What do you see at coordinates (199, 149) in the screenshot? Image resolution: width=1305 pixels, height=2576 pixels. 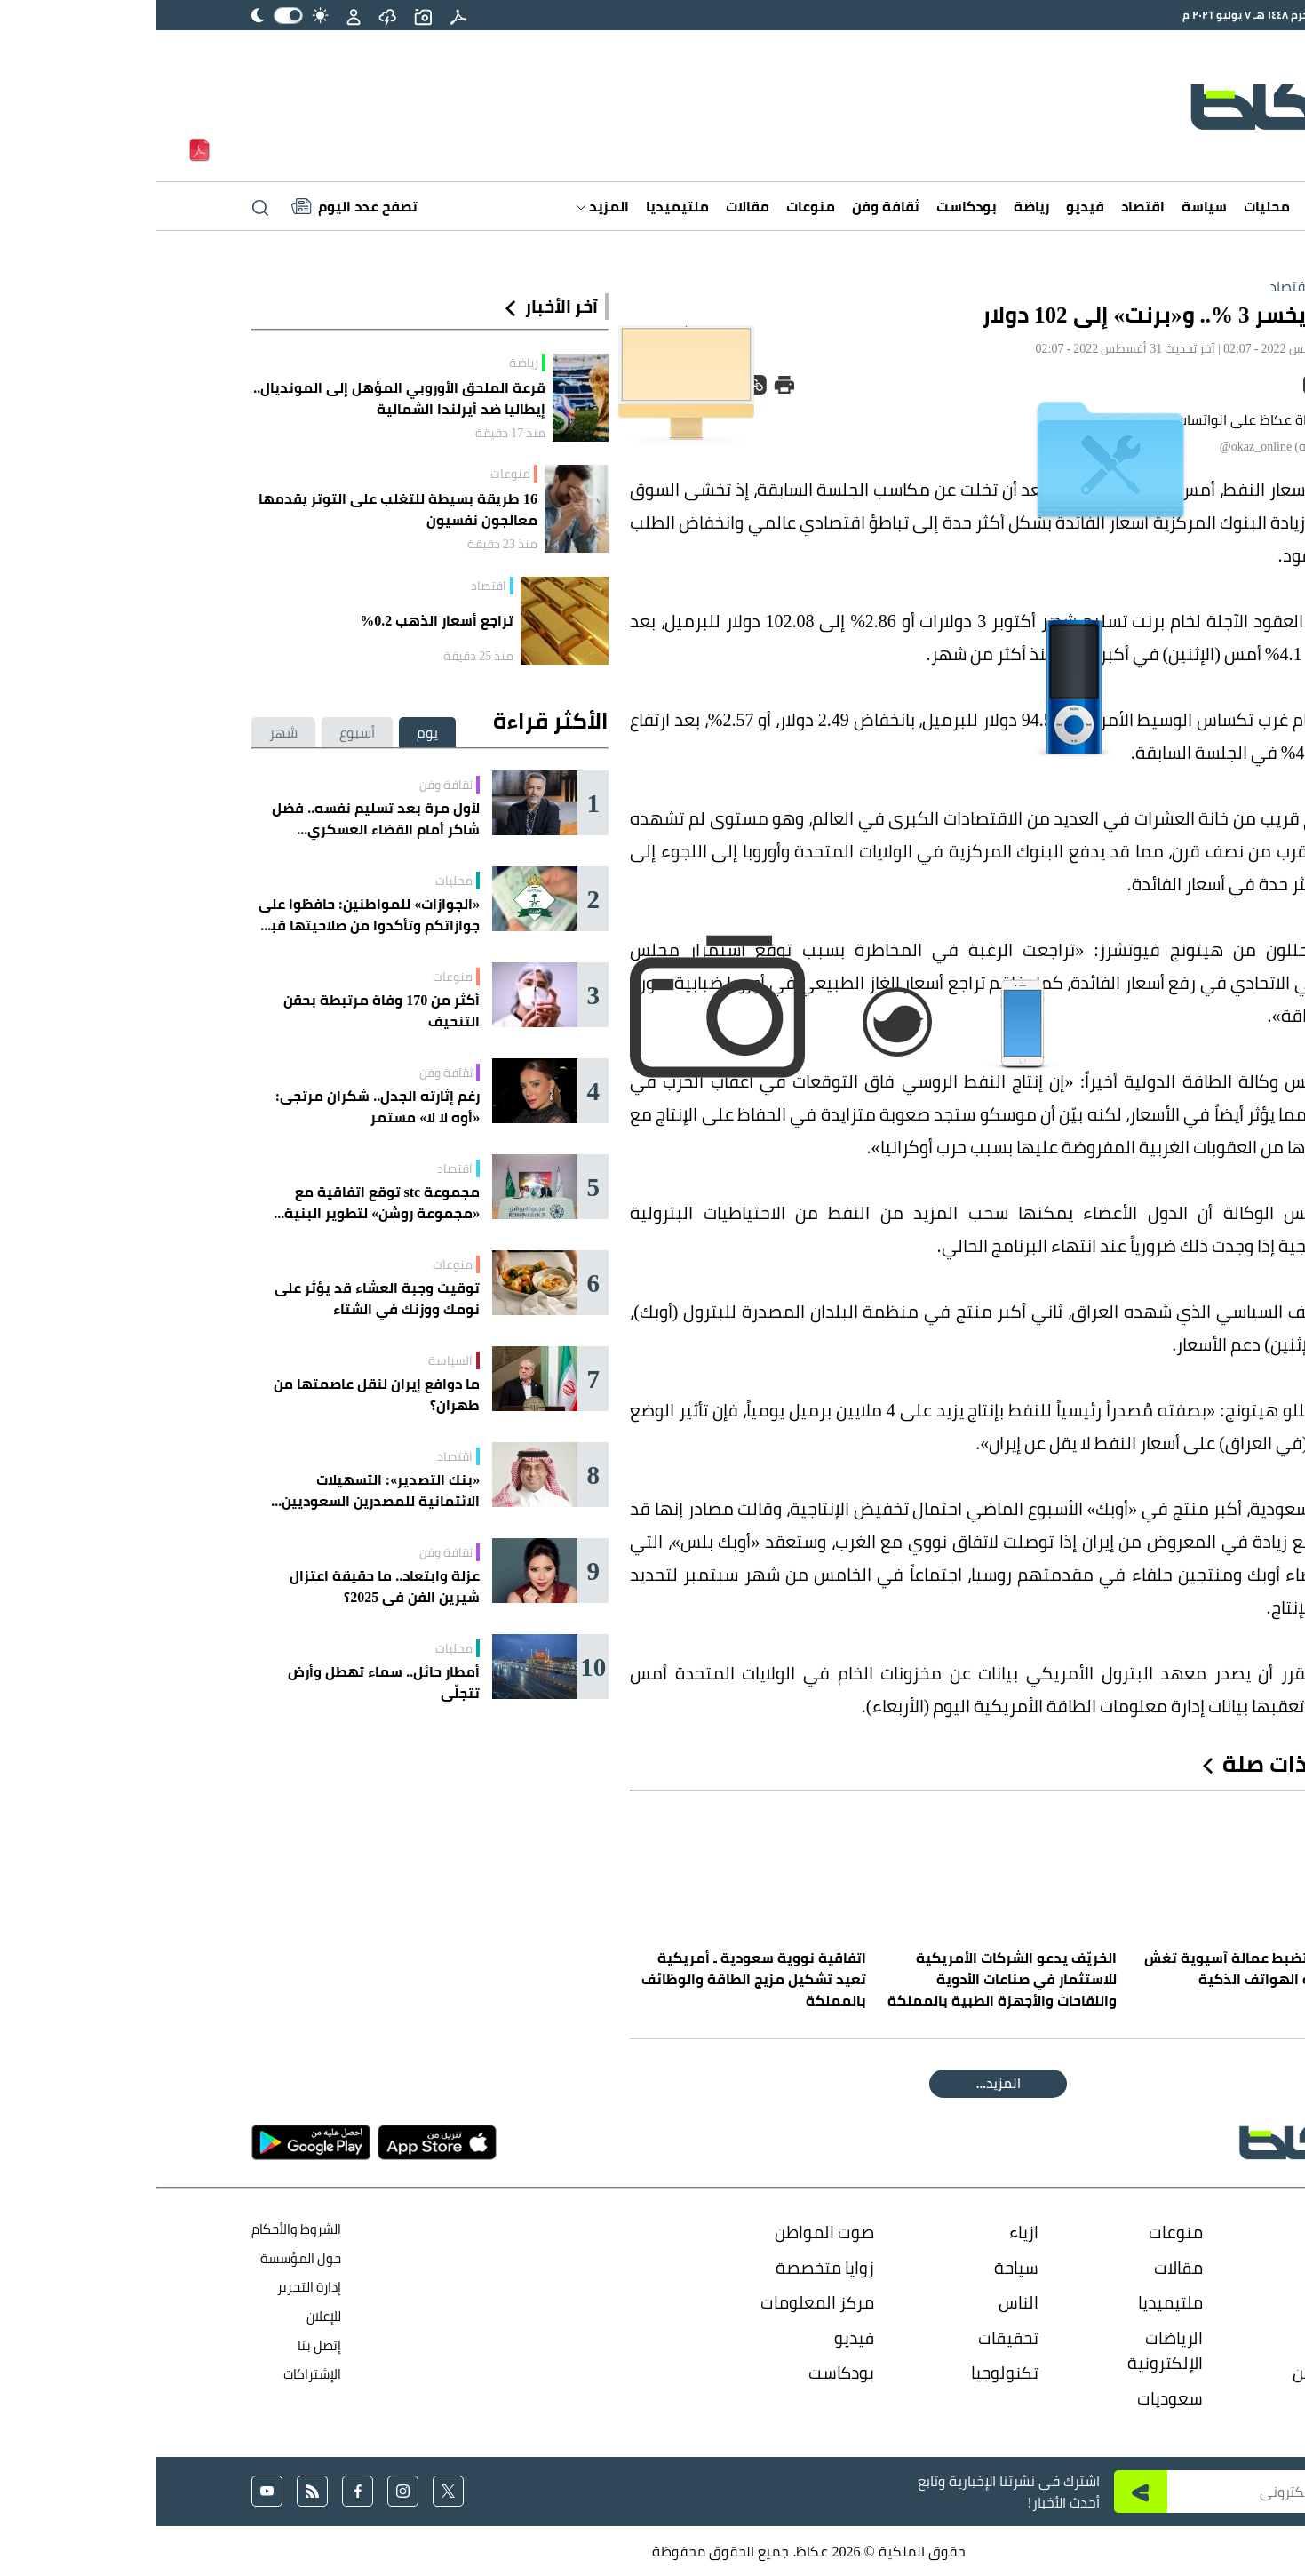 I see `a compressed pdf document file` at bounding box center [199, 149].